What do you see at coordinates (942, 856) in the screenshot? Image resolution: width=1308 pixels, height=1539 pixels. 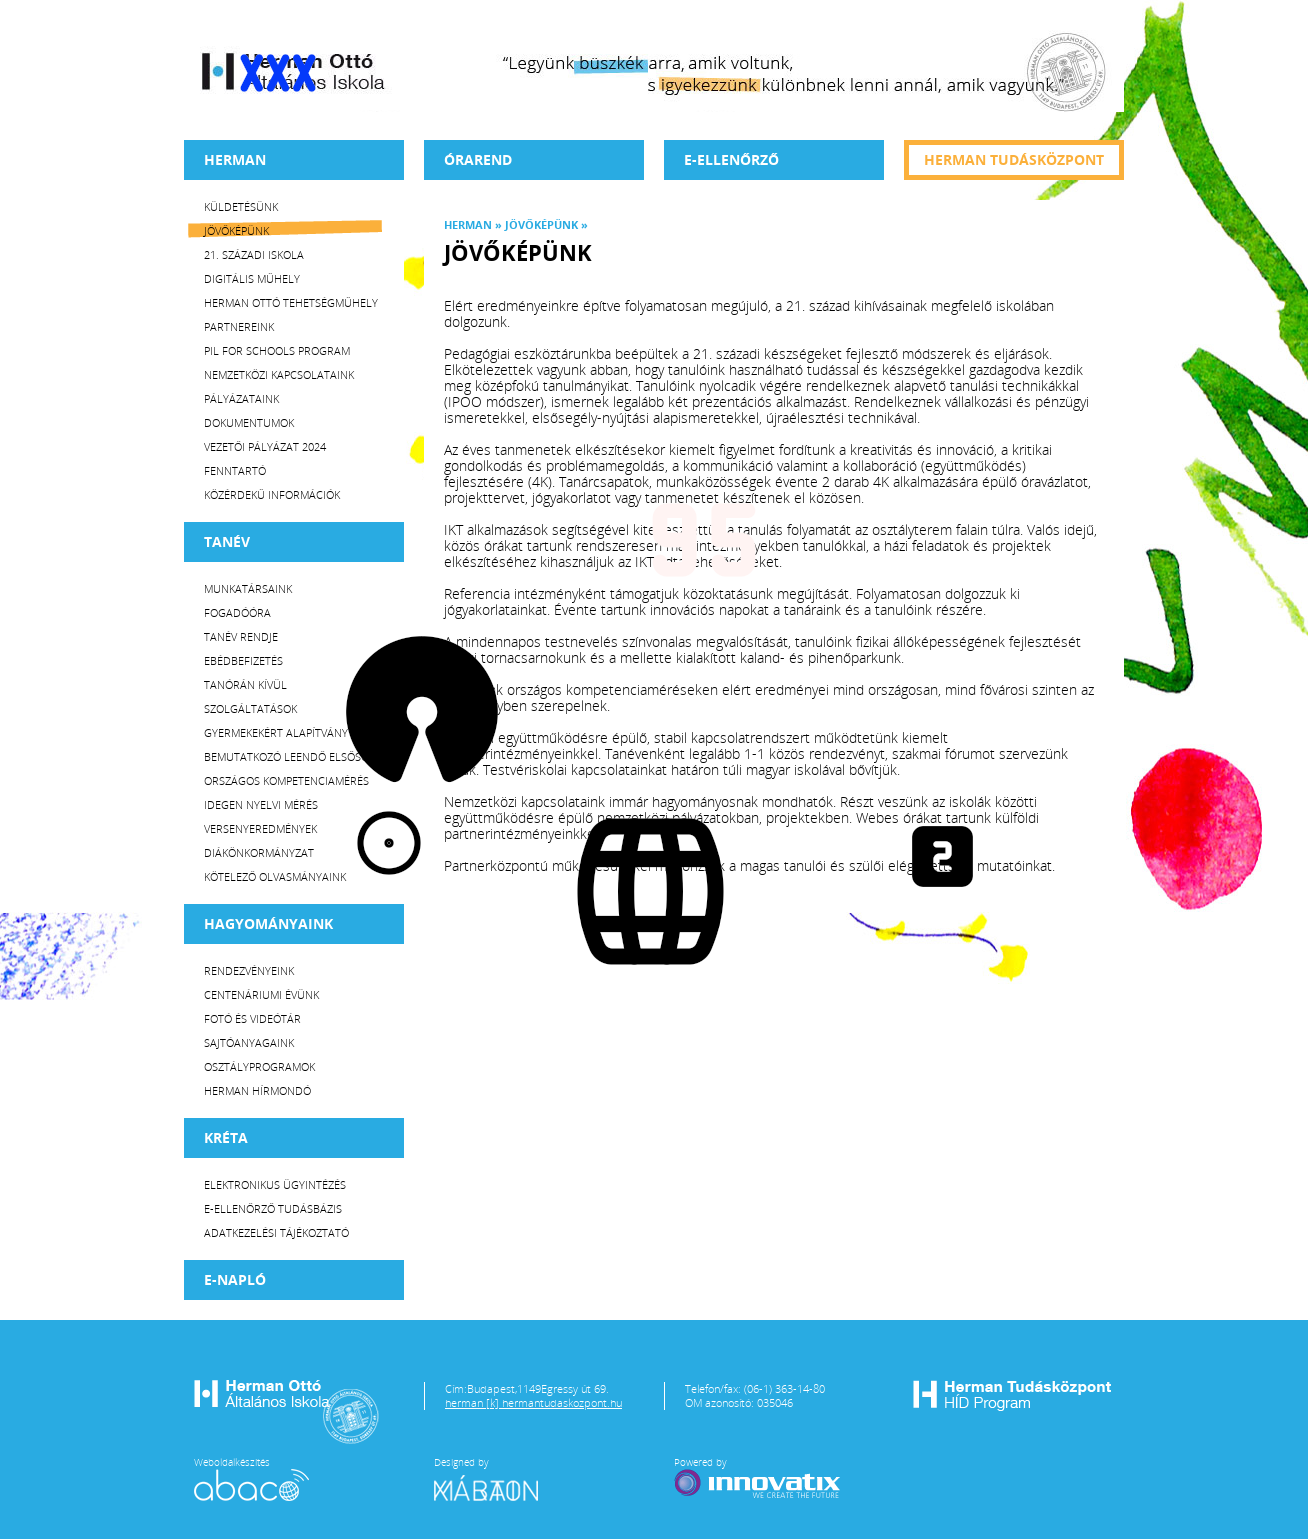 I see `select option 2 in a numbered list` at bounding box center [942, 856].